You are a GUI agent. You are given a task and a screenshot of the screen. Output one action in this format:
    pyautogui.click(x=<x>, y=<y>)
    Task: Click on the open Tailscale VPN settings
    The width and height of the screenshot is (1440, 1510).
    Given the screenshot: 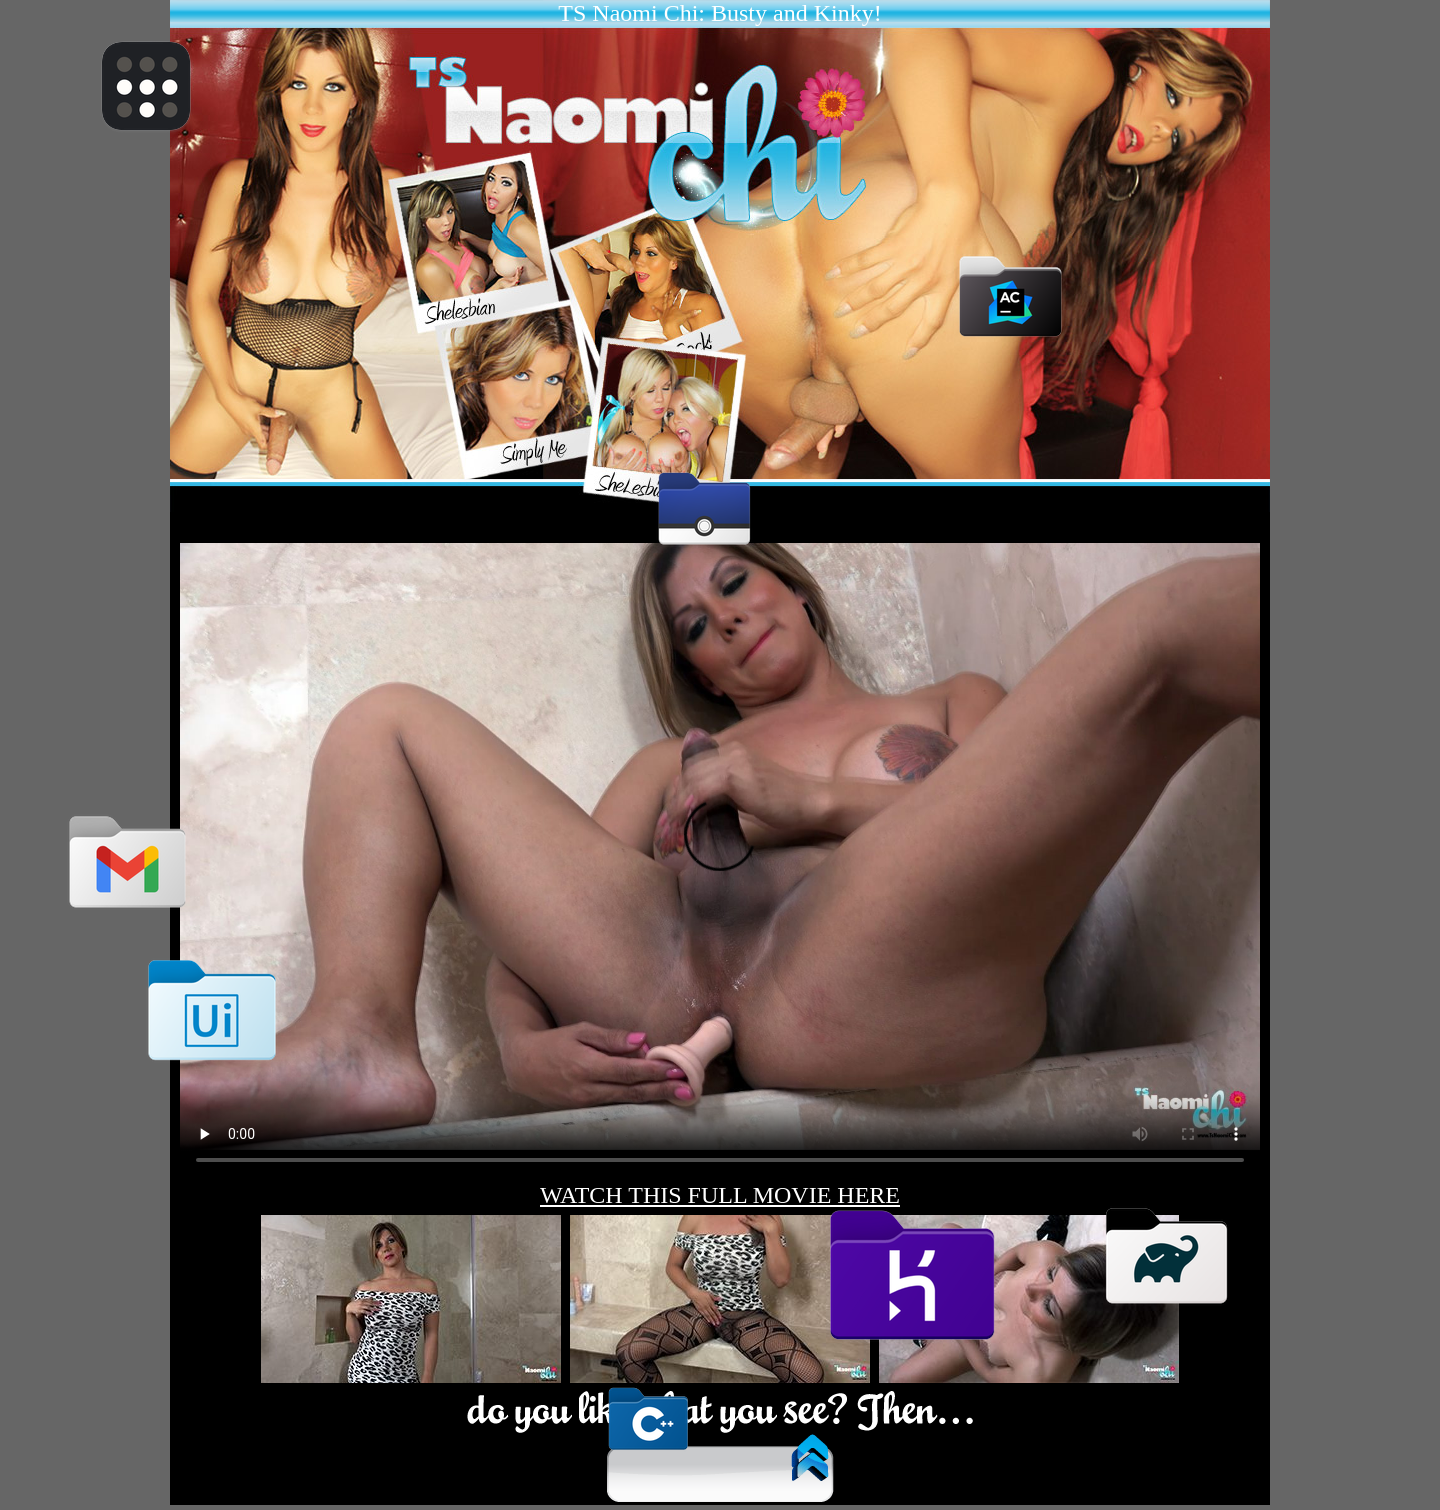 What is the action you would take?
    pyautogui.click(x=146, y=86)
    